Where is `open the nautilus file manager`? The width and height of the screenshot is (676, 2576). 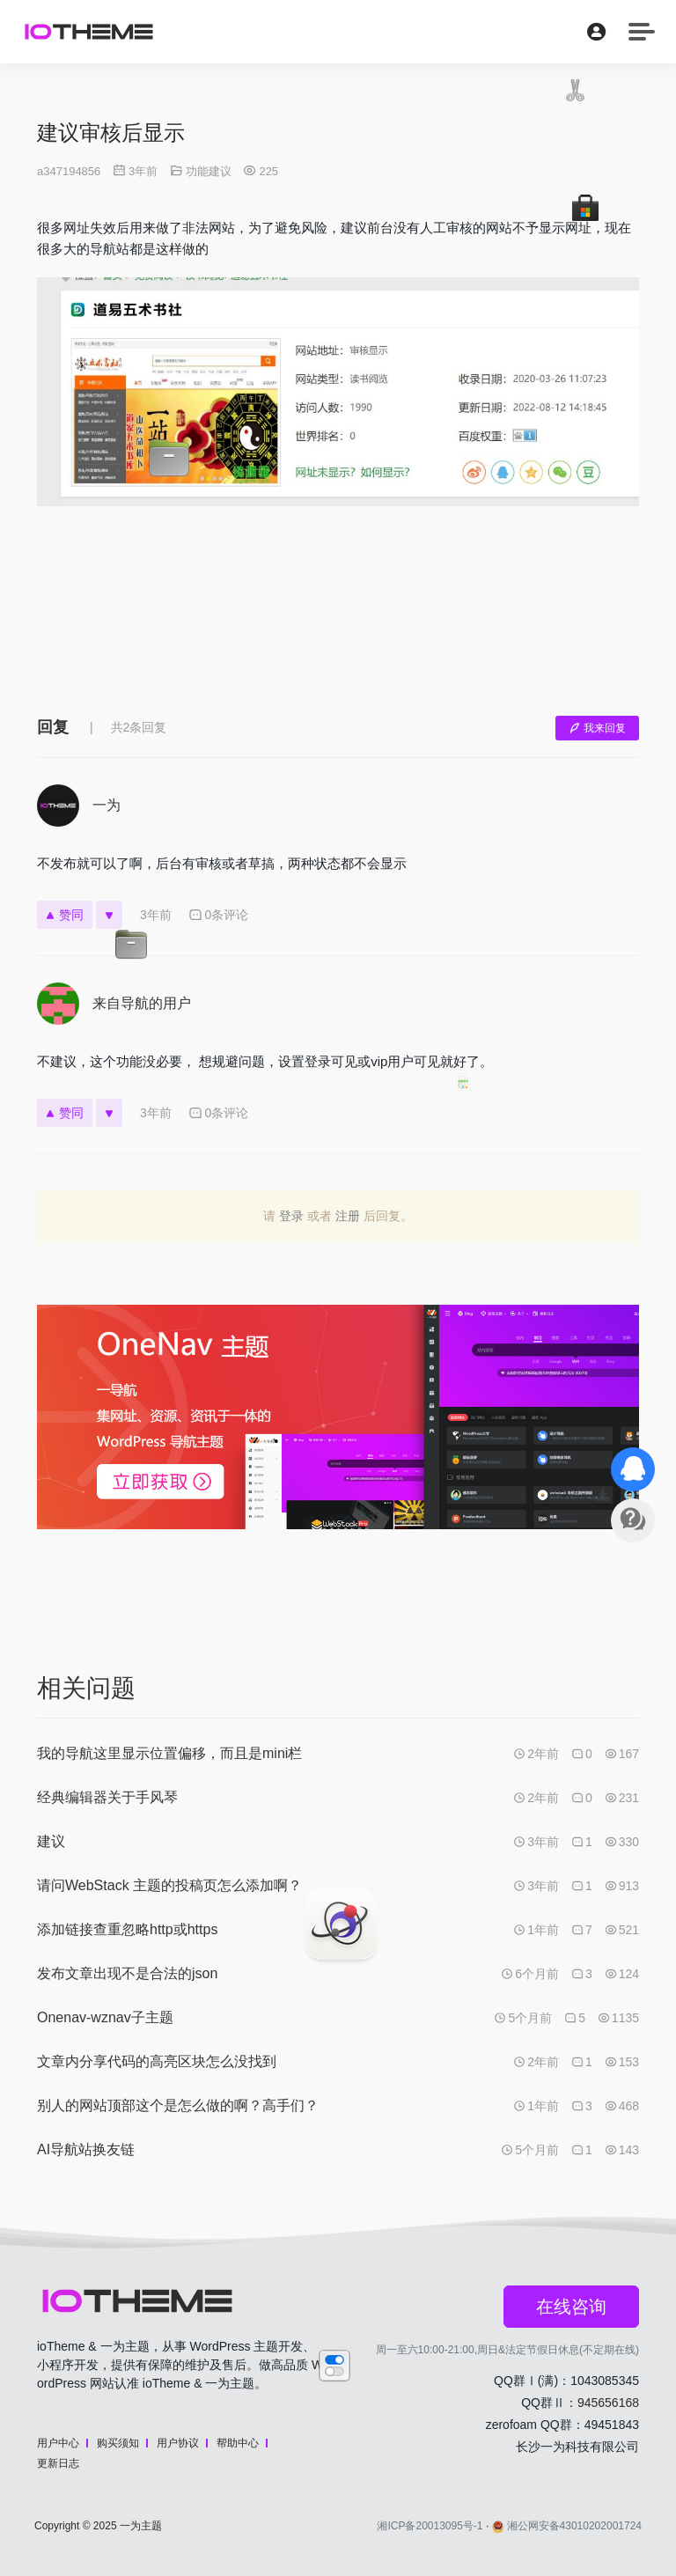
open the nautilus file manager is located at coordinates (131, 944).